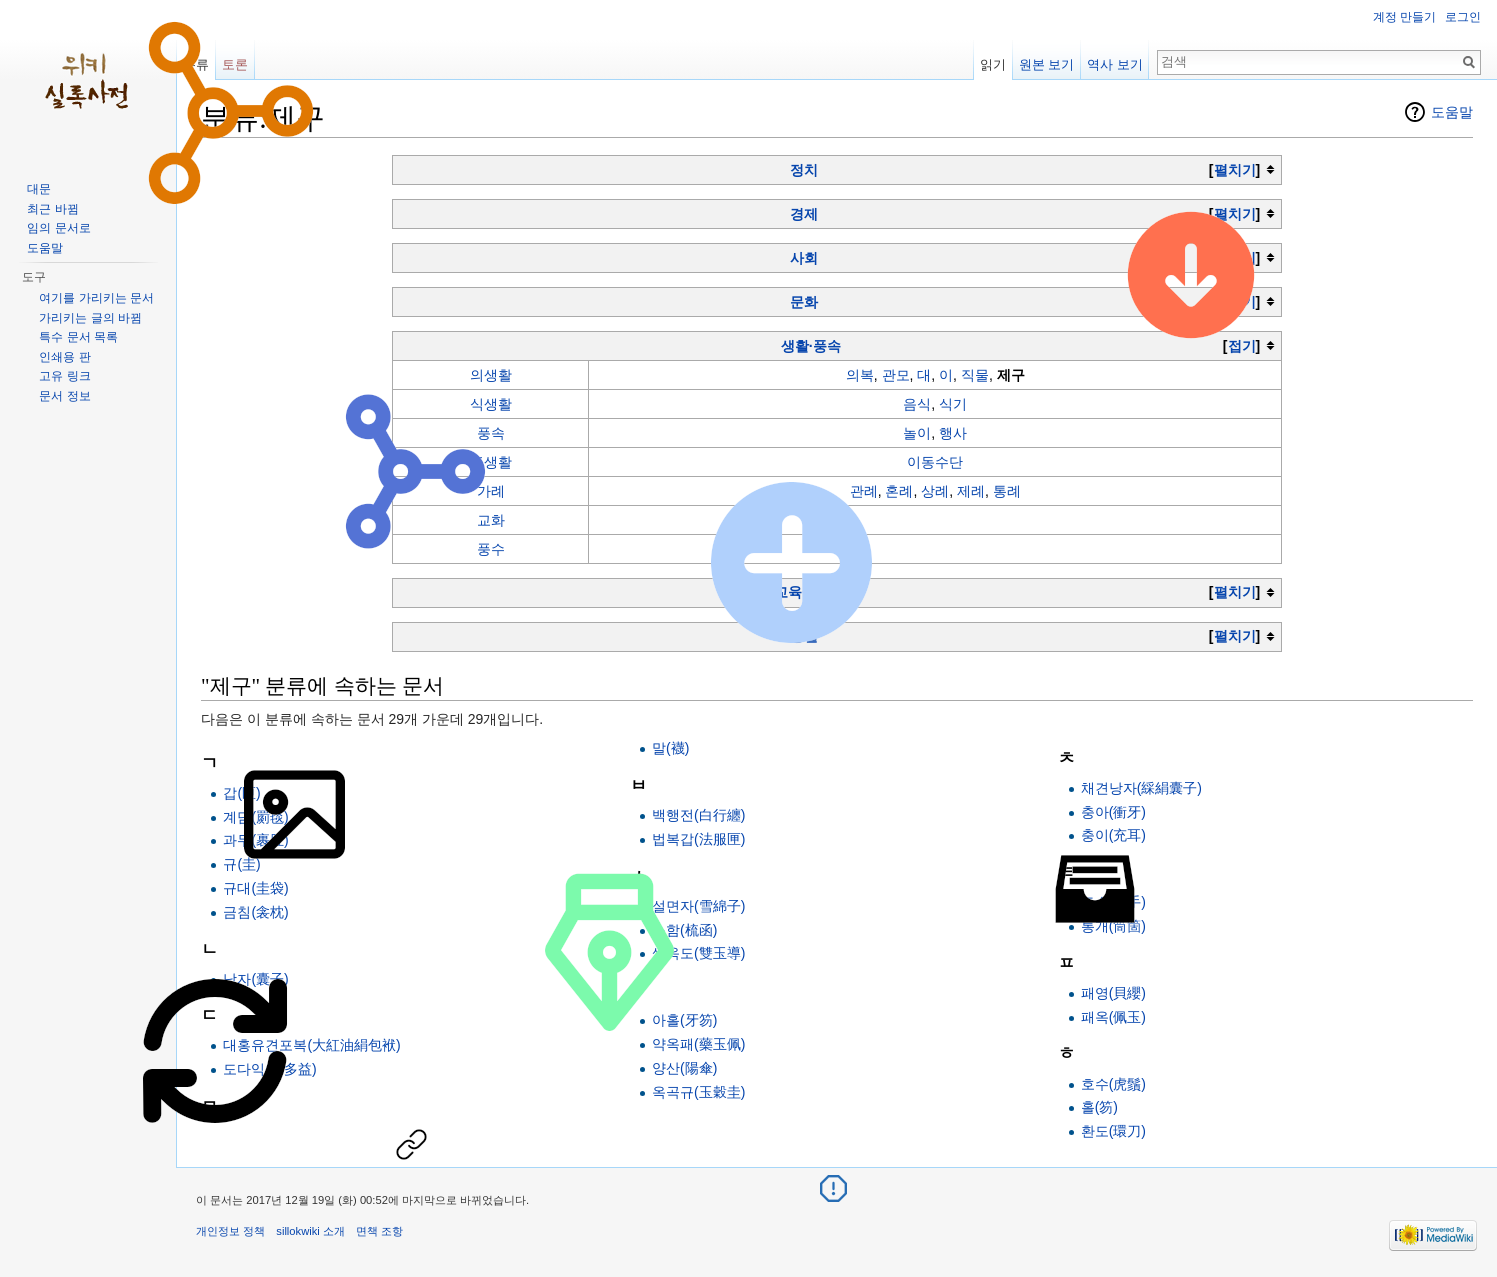 The height and width of the screenshot is (1277, 1497). What do you see at coordinates (1095, 889) in the screenshot?
I see `view inbox or incoming files` at bounding box center [1095, 889].